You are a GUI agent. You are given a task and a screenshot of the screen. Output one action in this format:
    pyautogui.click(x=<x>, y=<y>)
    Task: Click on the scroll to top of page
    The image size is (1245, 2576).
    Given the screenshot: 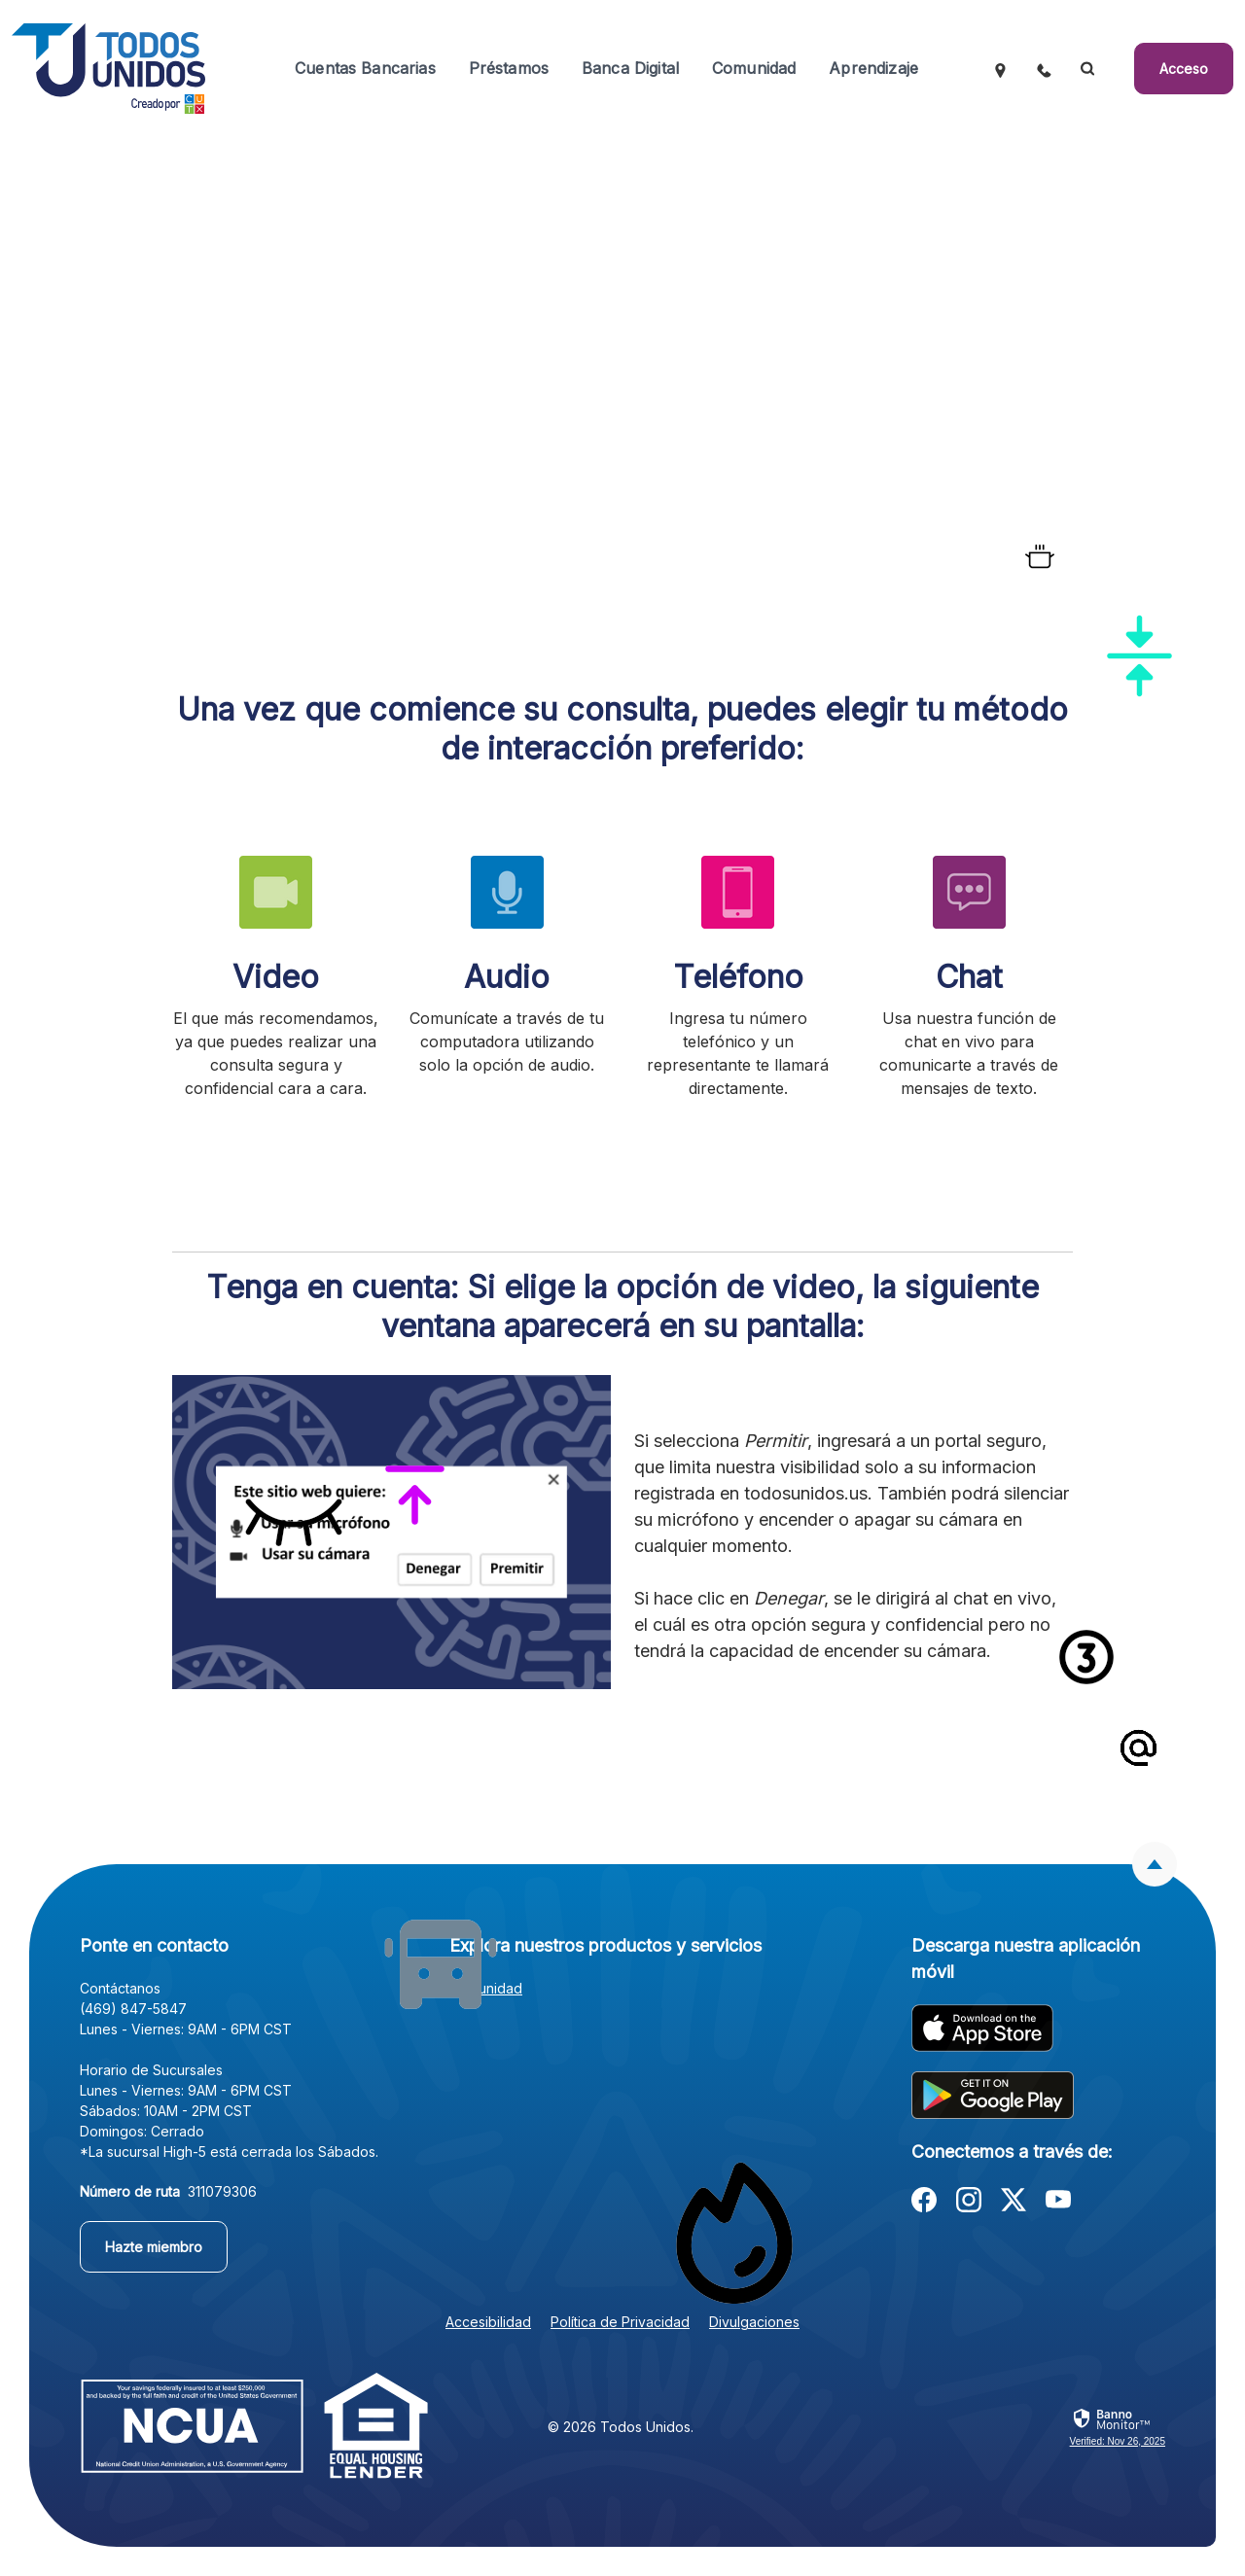 What is the action you would take?
    pyautogui.click(x=414, y=1495)
    